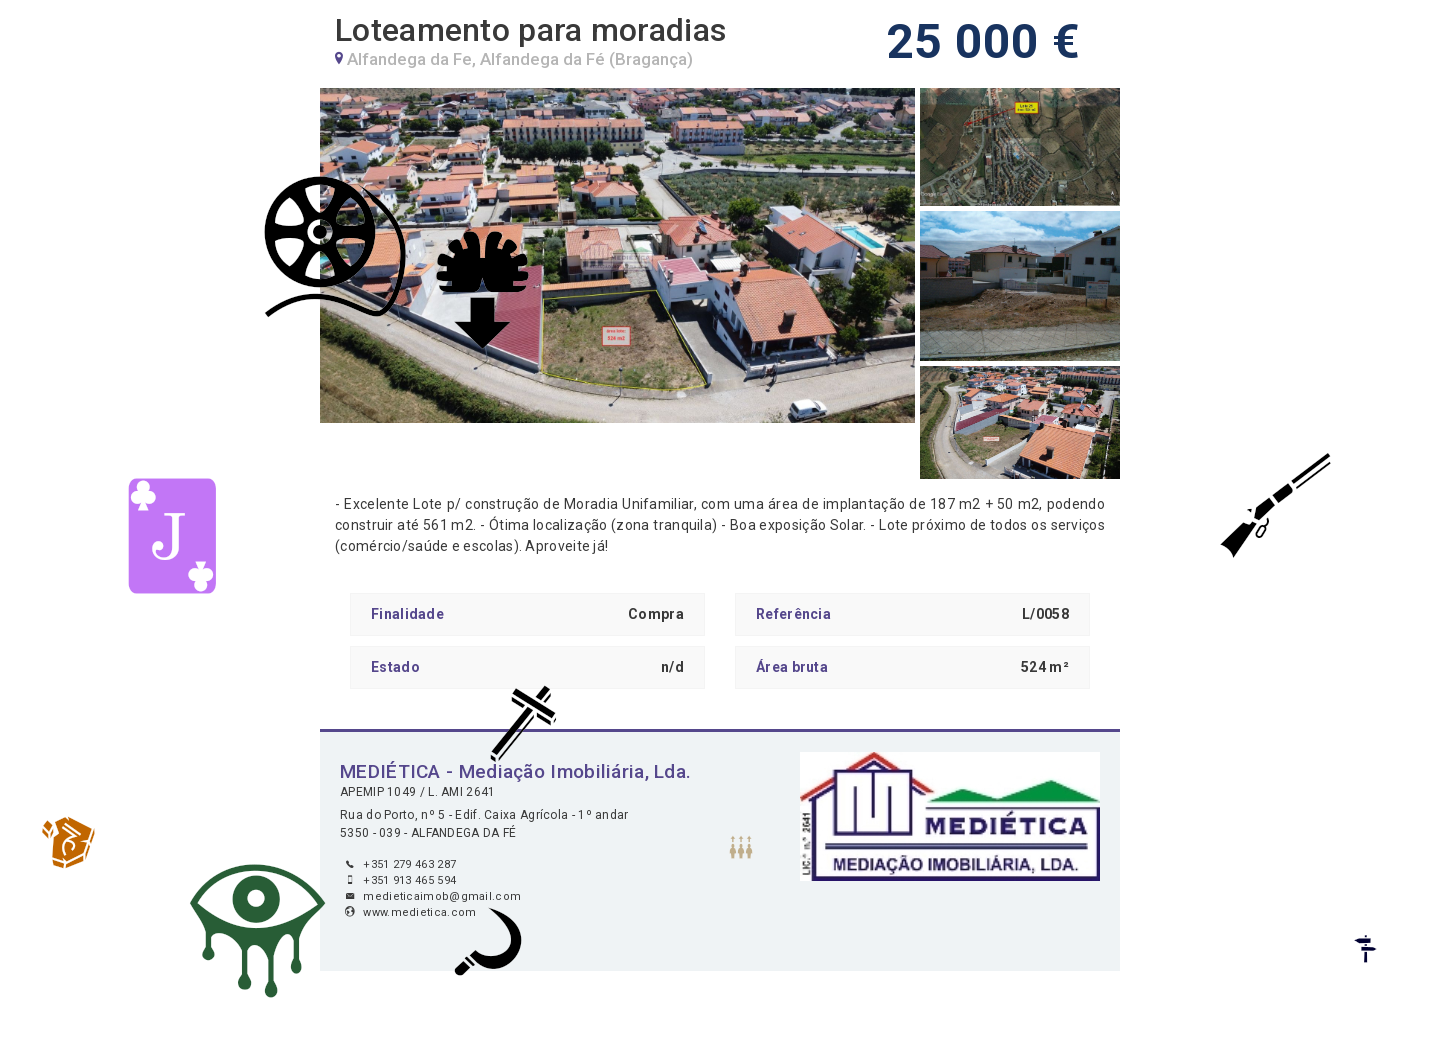  Describe the element at coordinates (68, 842) in the screenshot. I see `indicates a corrupted or damaged file` at that location.